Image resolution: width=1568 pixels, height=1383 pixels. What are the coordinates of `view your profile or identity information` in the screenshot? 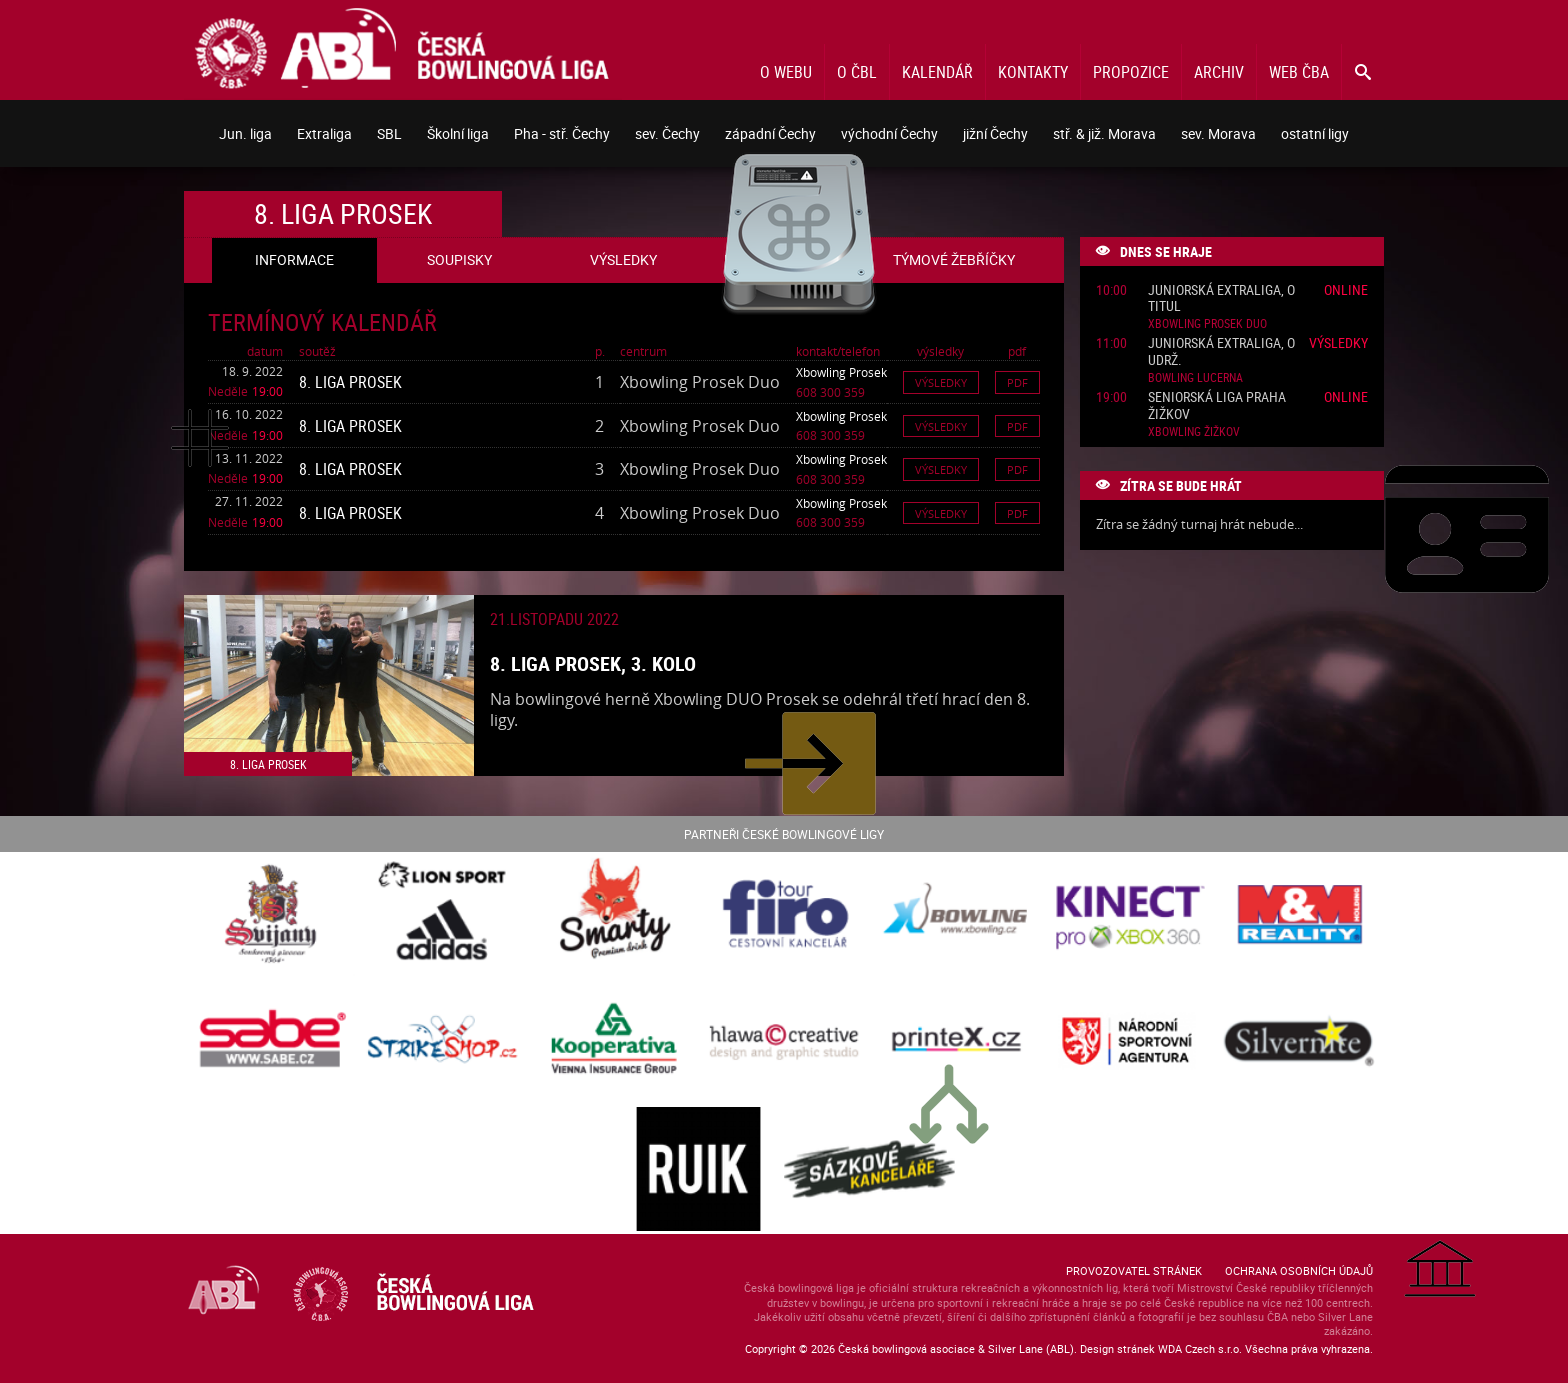 It's located at (1467, 529).